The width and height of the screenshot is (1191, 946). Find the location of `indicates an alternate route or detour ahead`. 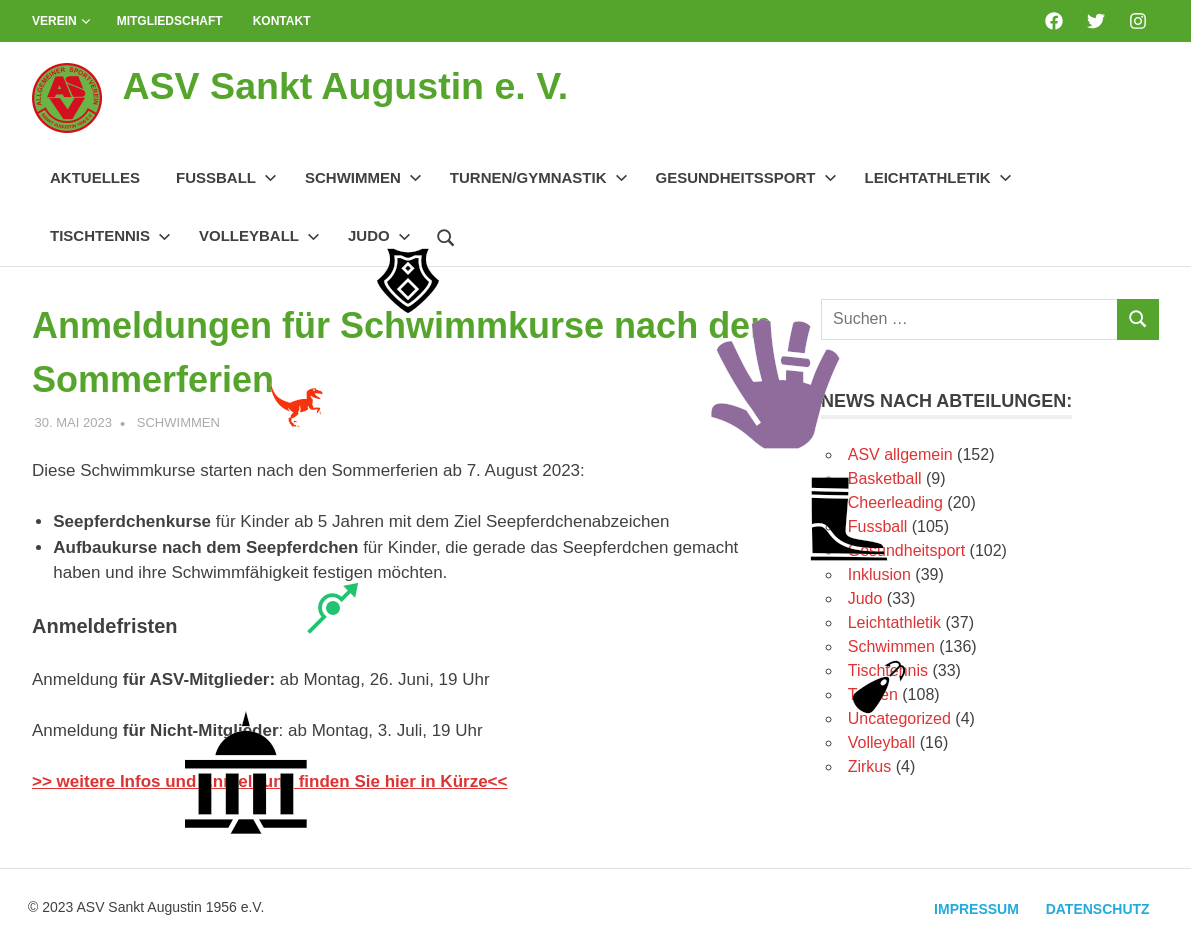

indicates an alternate route or detour ahead is located at coordinates (333, 608).